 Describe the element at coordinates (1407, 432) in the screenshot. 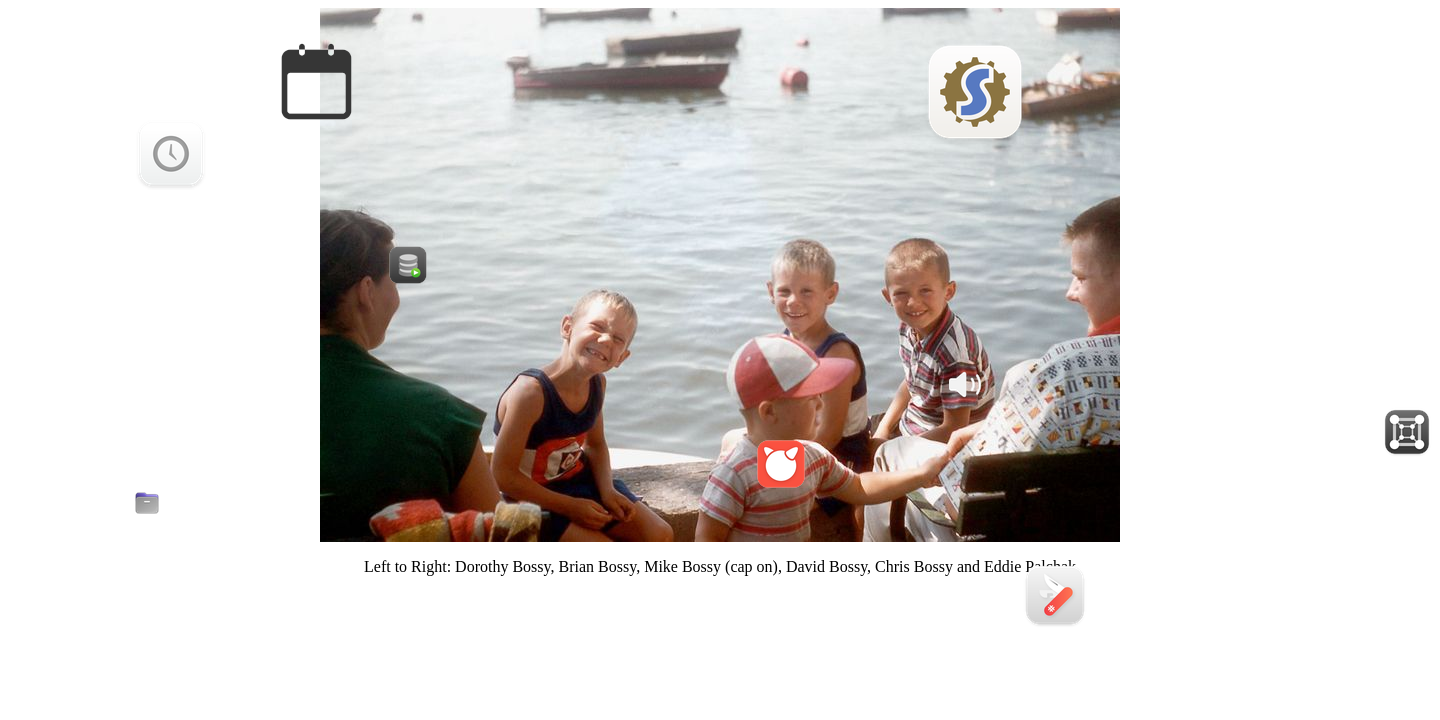

I see `open gnome boxes virtual machine manager` at that location.